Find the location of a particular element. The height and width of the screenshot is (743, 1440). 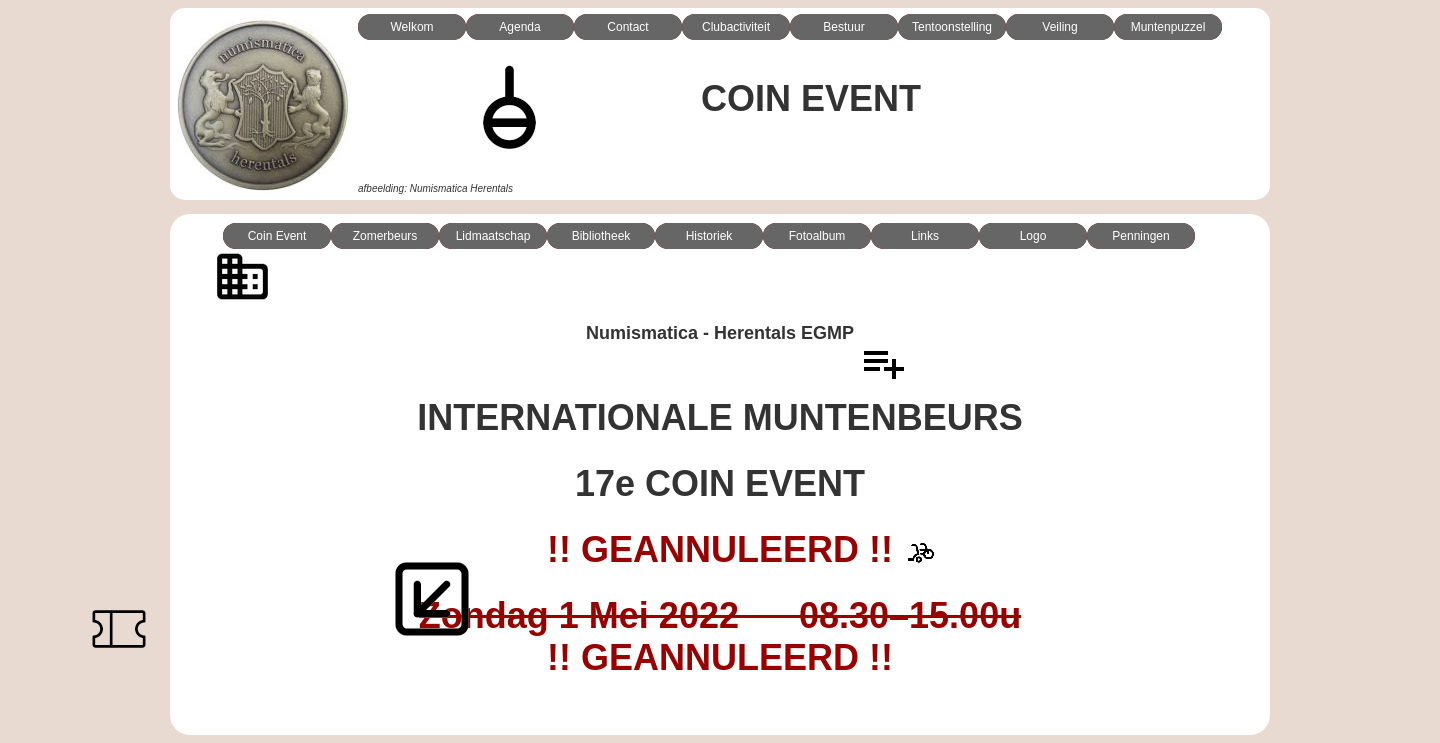

add a new item to your playlist is located at coordinates (884, 363).